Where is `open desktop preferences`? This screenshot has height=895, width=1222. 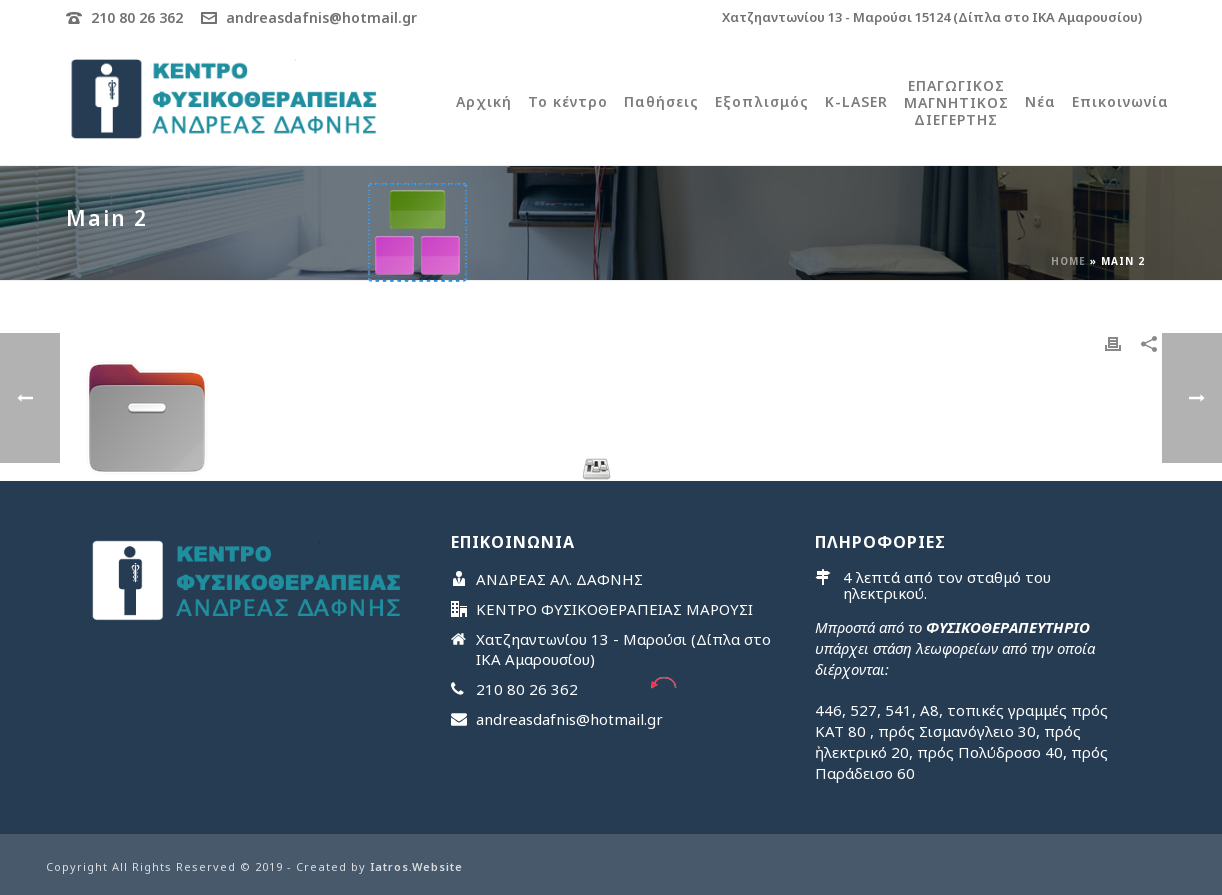
open desktop preferences is located at coordinates (596, 468).